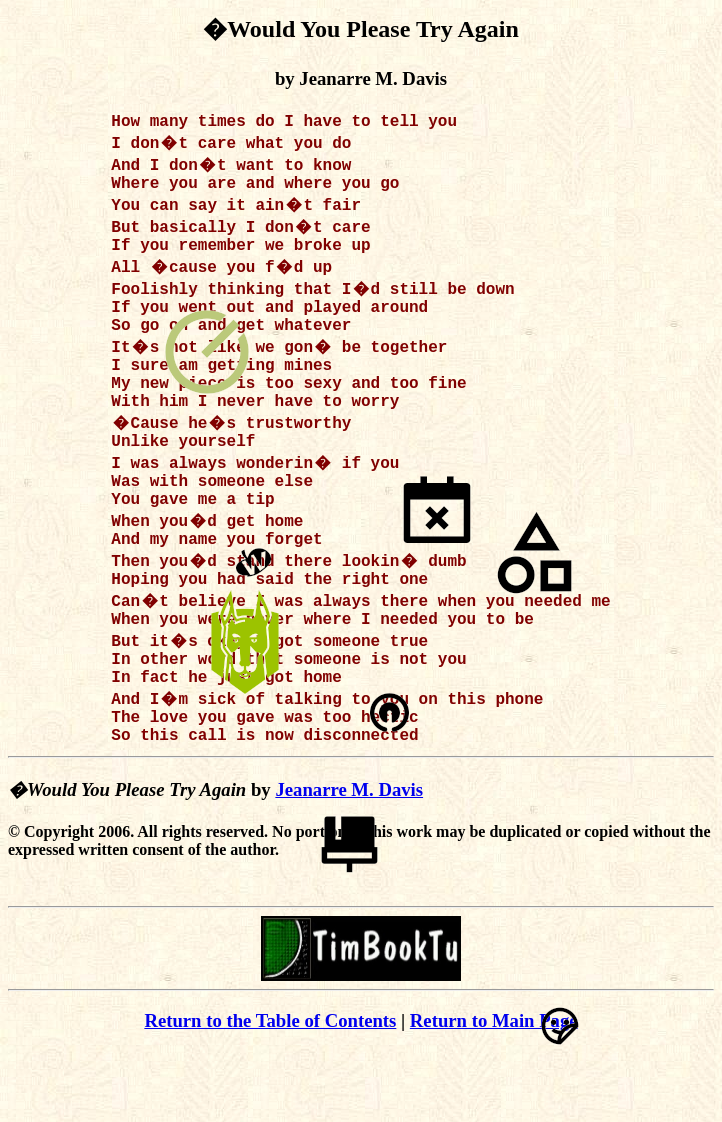  I want to click on open Qwiklabs learning platform, so click(389, 712).